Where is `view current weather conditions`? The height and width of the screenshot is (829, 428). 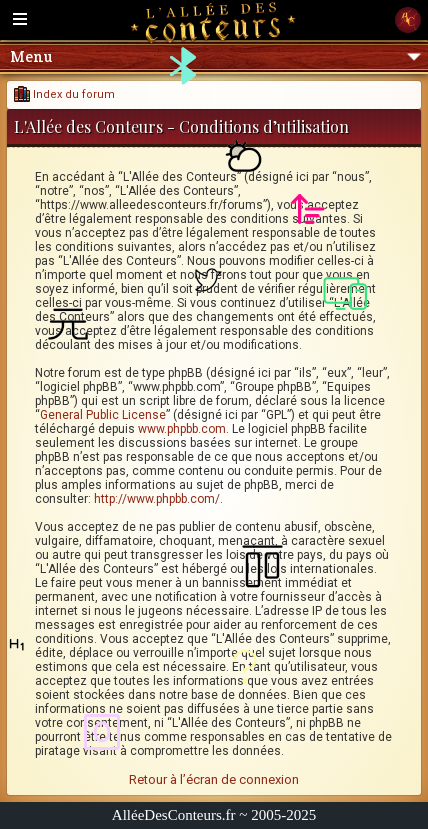 view current weather conditions is located at coordinates (243, 156).